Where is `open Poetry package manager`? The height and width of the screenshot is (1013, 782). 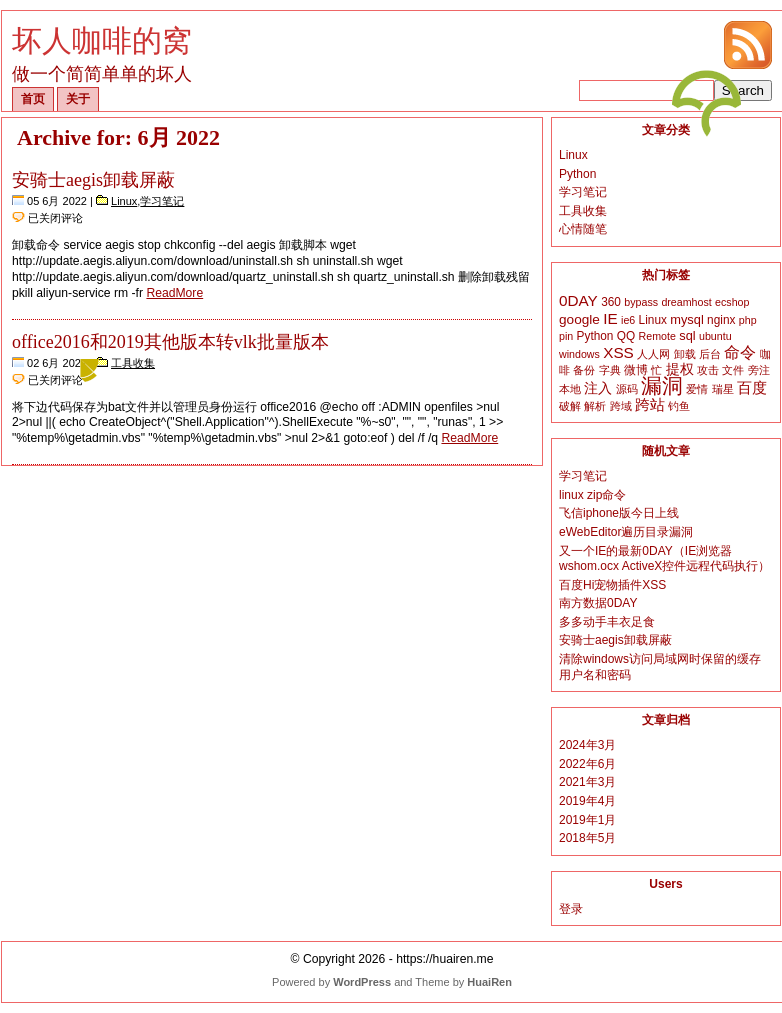 open Poetry package manager is located at coordinates (89, 370).